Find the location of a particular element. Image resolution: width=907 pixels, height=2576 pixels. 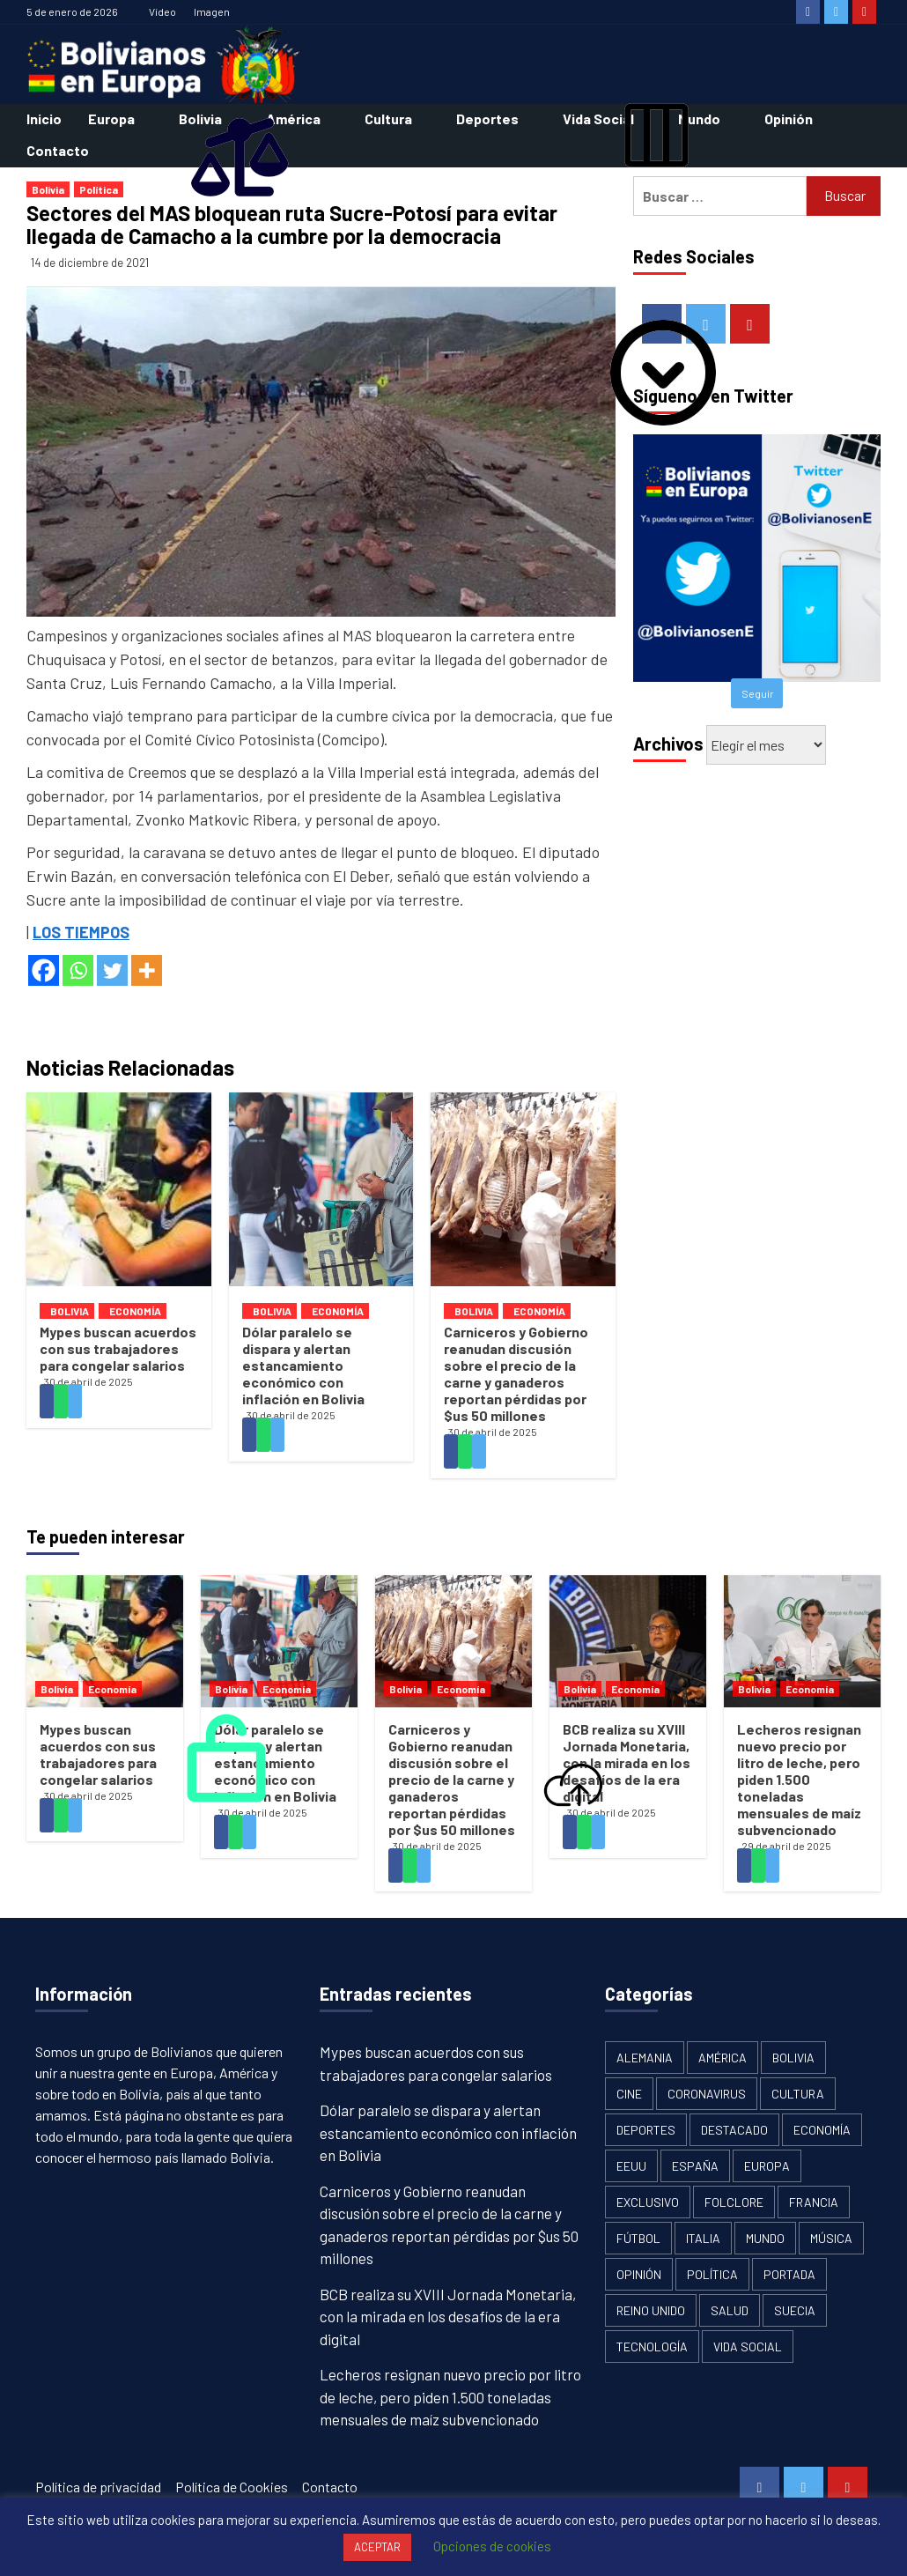

indicates an unbalanced comparison or unequal weight is located at coordinates (240, 157).